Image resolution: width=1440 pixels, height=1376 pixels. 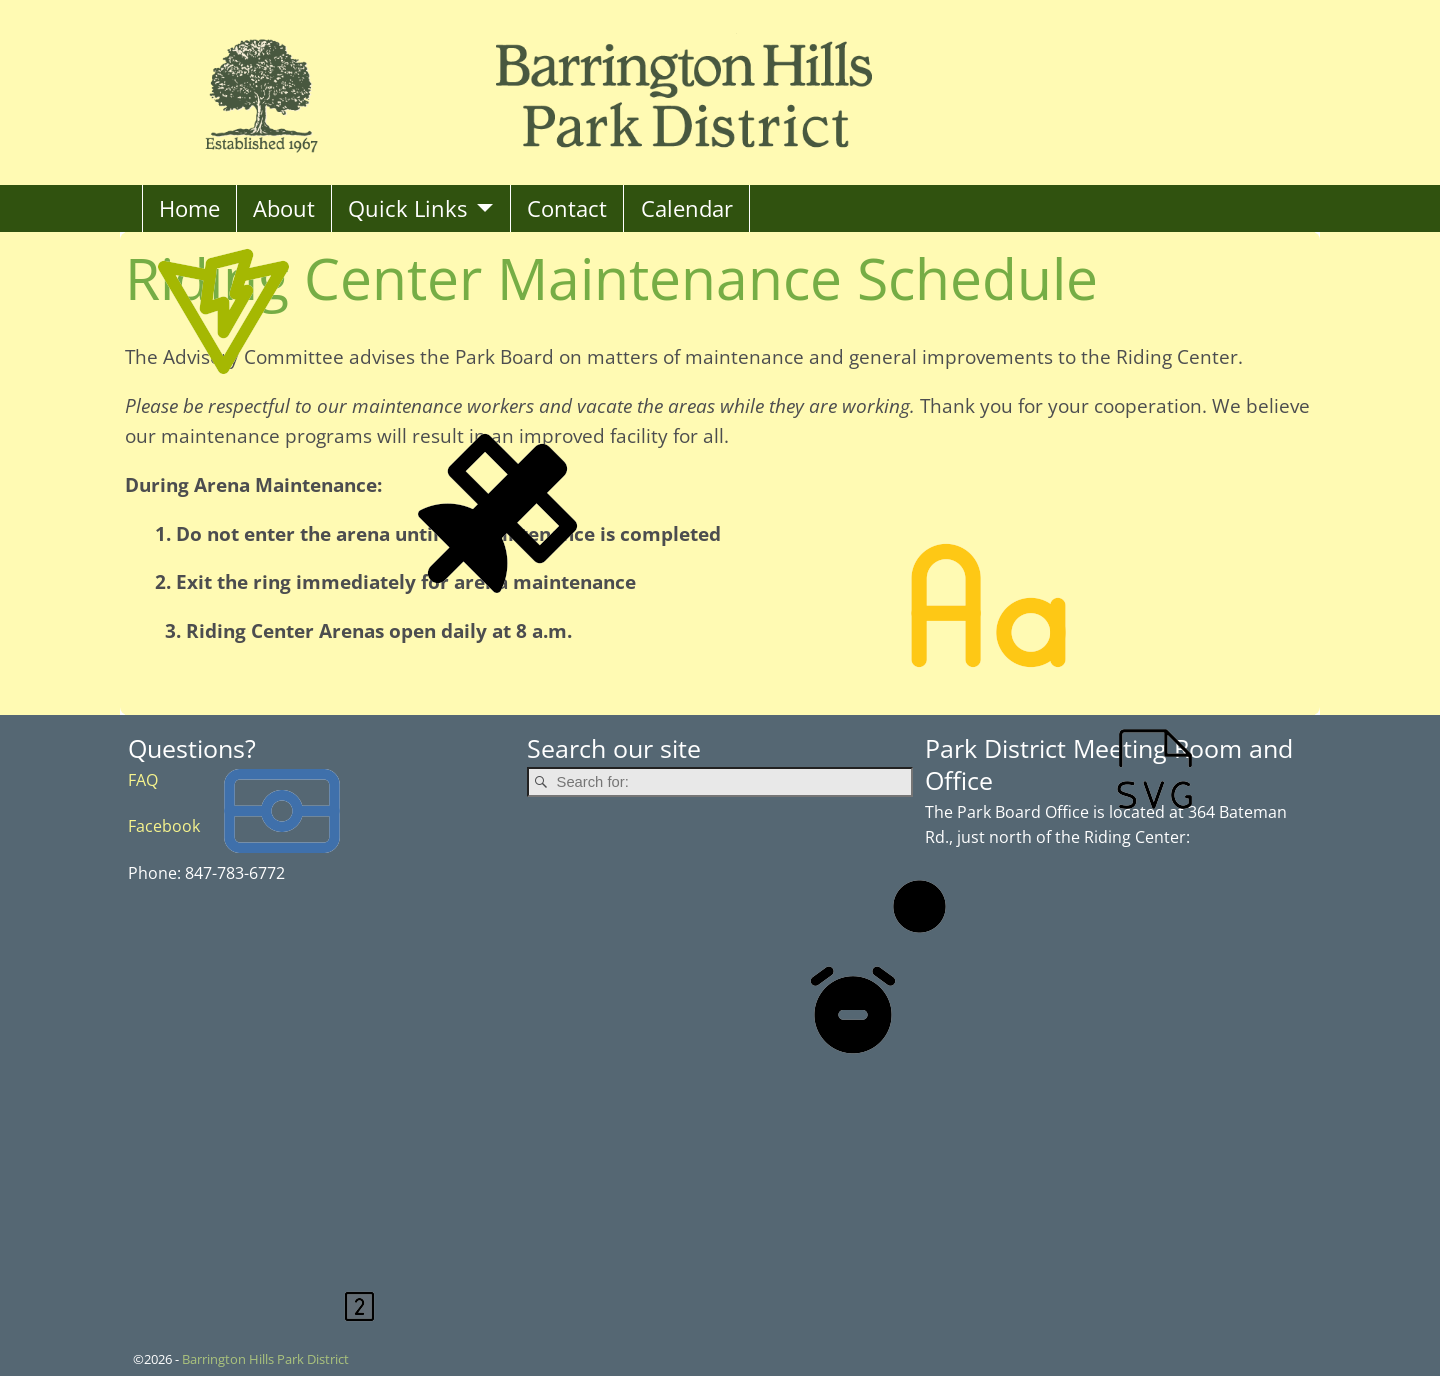 I want to click on remove or delete an alarm, so click(x=853, y=1010).